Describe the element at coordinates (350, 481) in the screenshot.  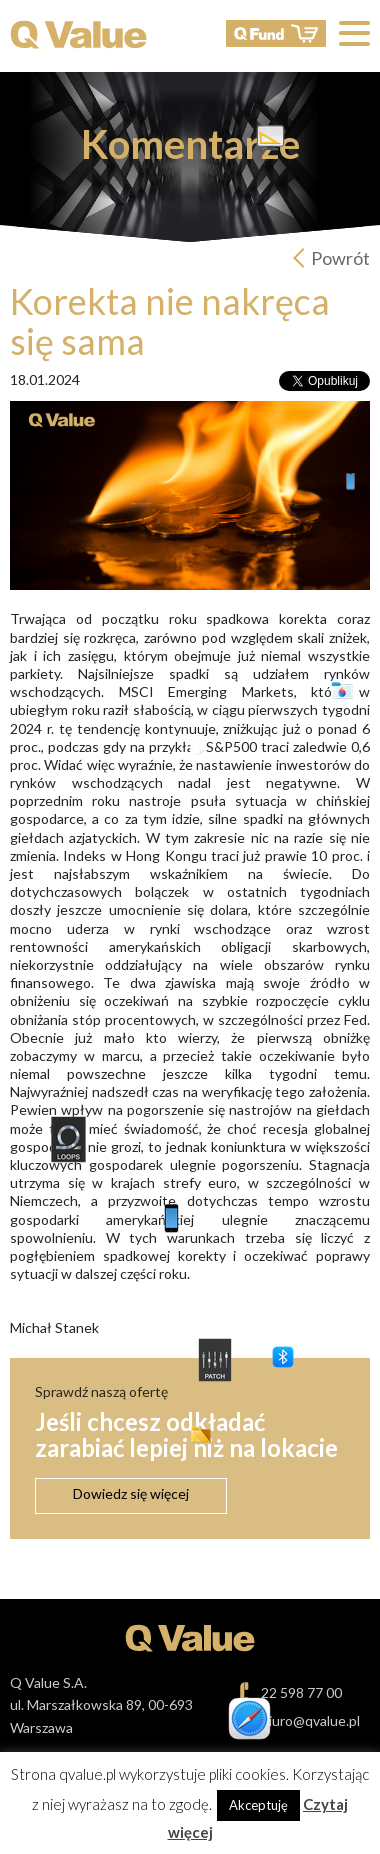
I see `iPhone 16e device icon` at that location.